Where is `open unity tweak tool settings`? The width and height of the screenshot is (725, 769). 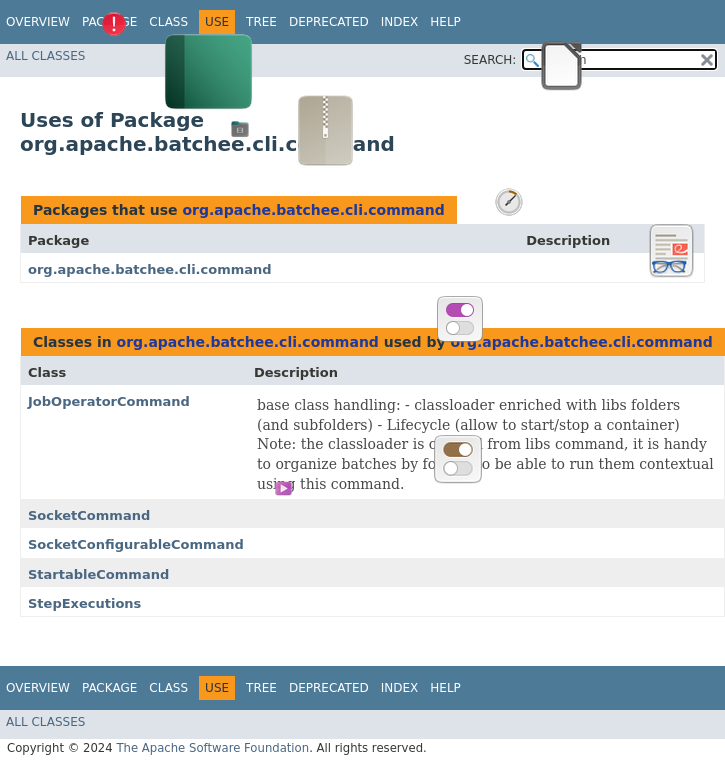
open unity tweak tool settings is located at coordinates (458, 459).